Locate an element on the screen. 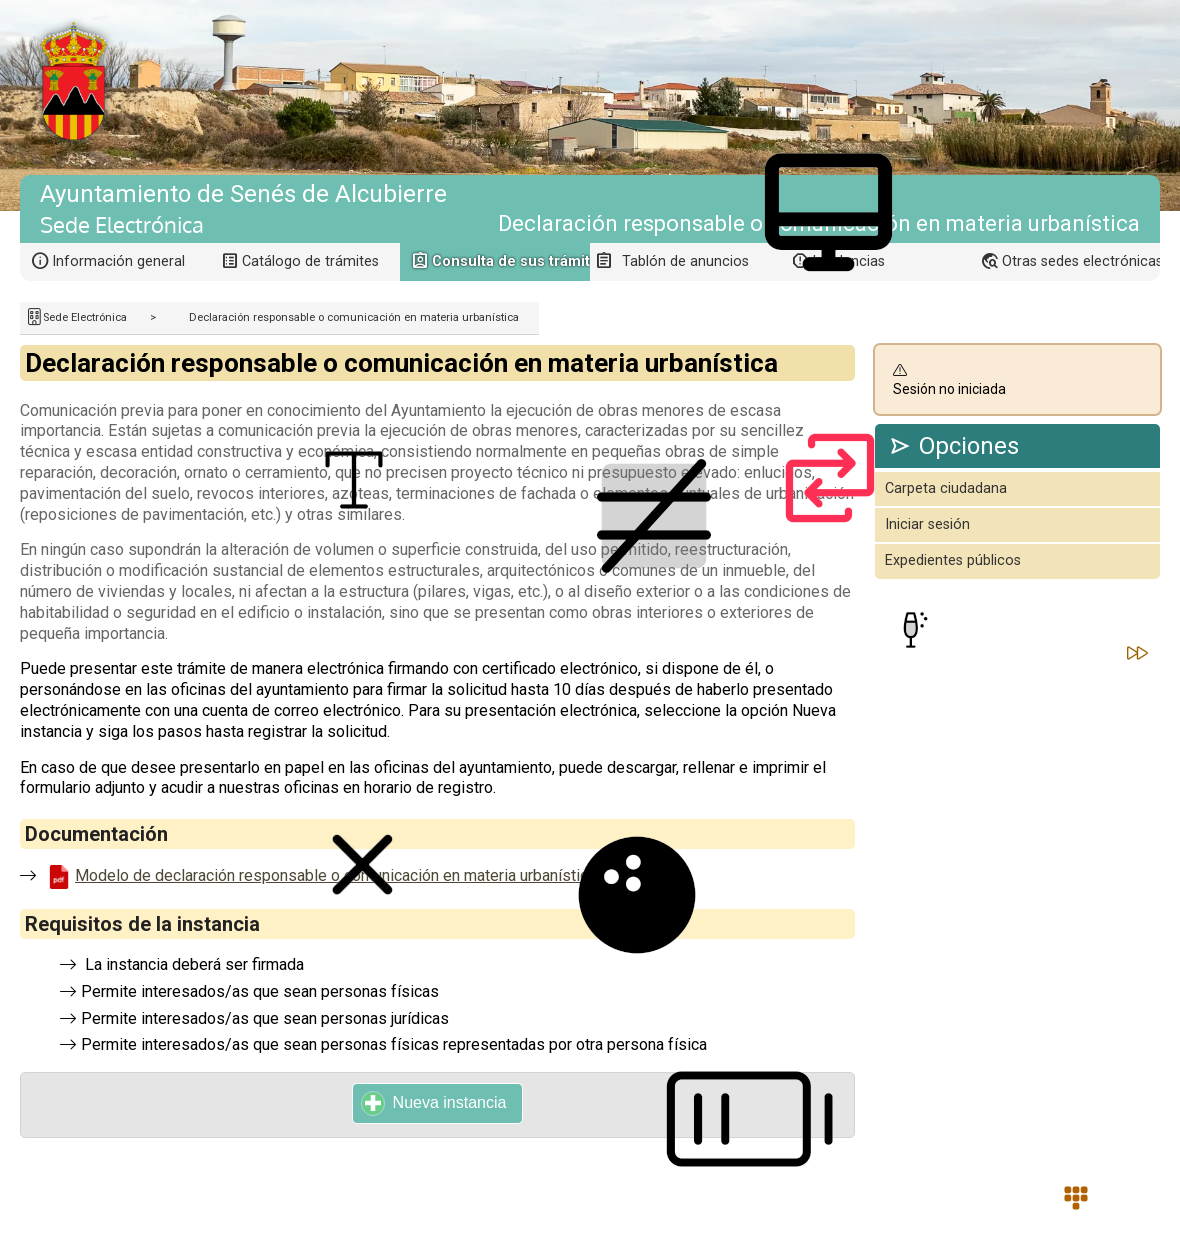  open the phone dialpad is located at coordinates (1076, 1198).